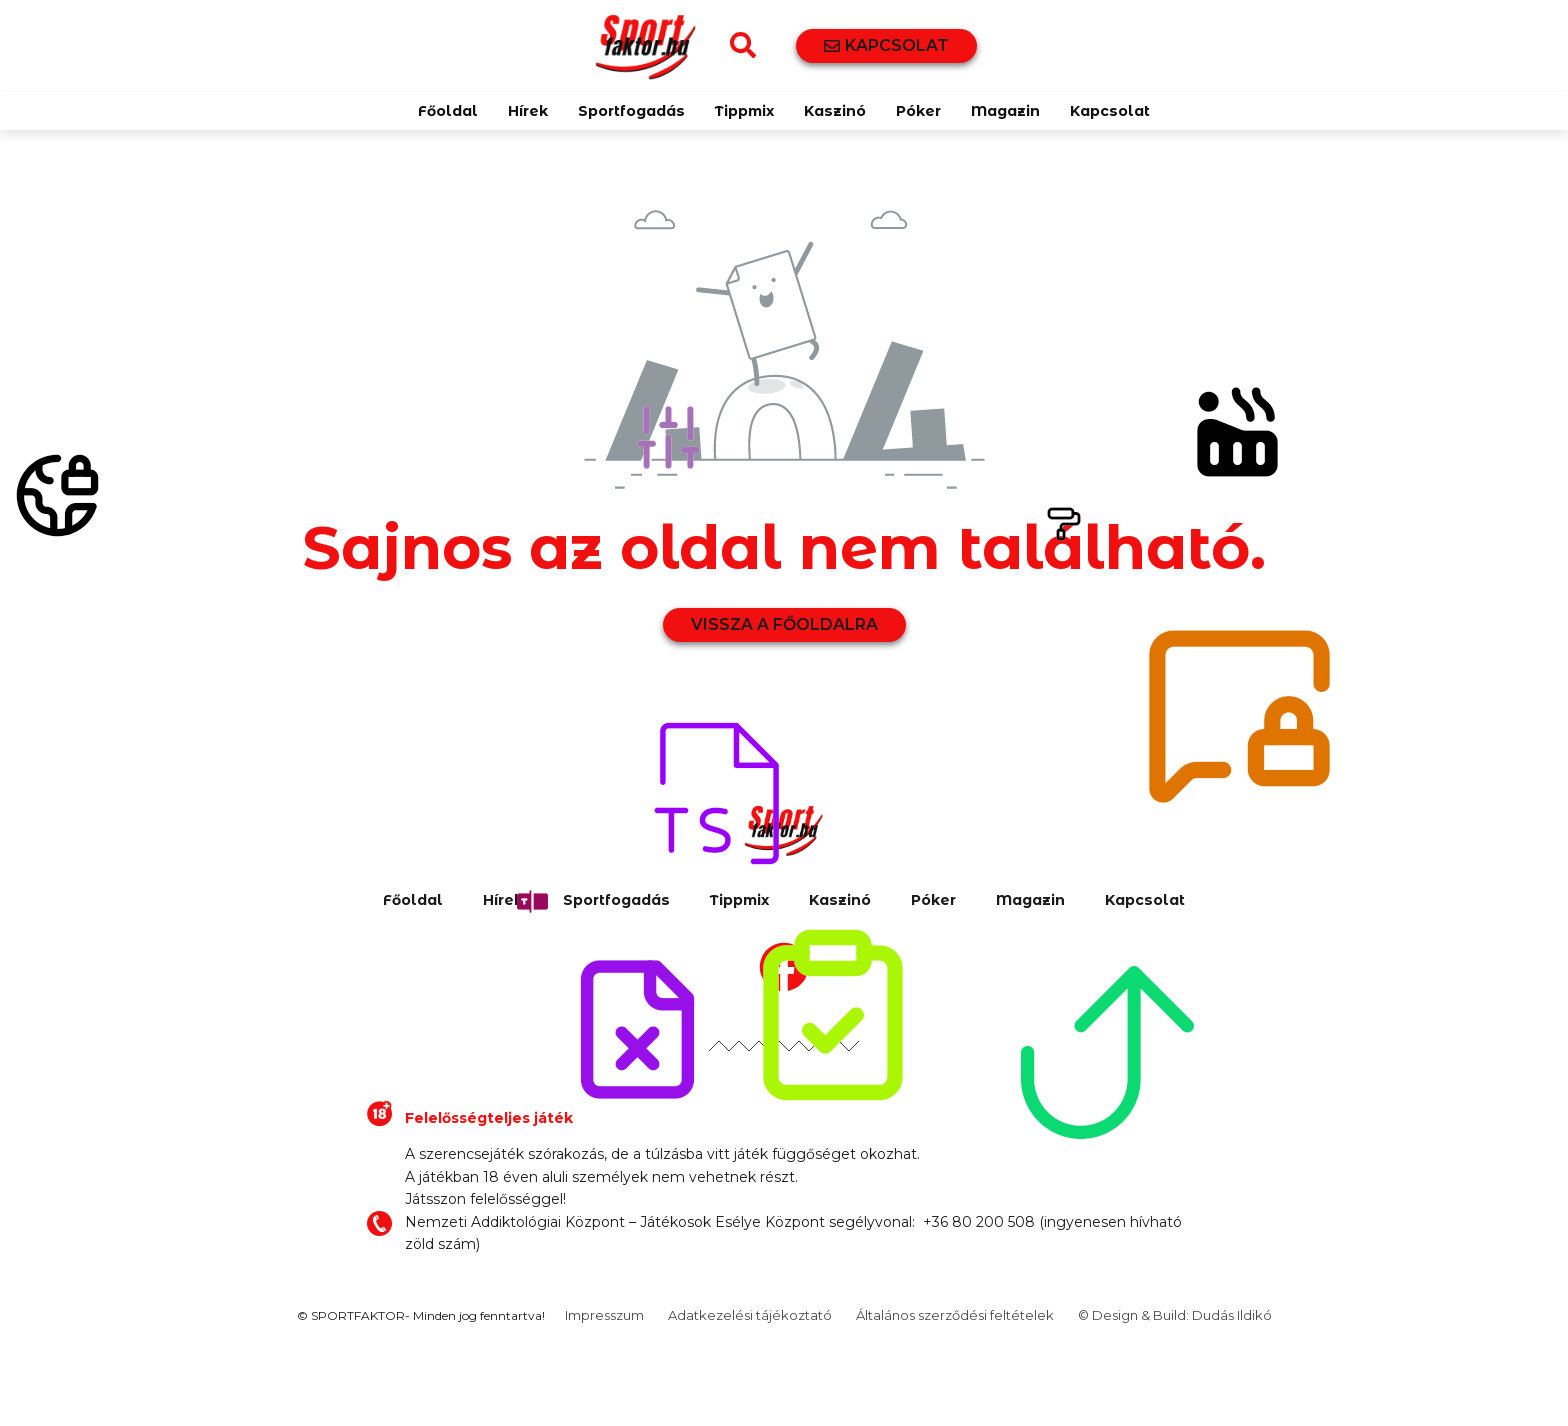  I want to click on delete or remove a file, so click(637, 1029).